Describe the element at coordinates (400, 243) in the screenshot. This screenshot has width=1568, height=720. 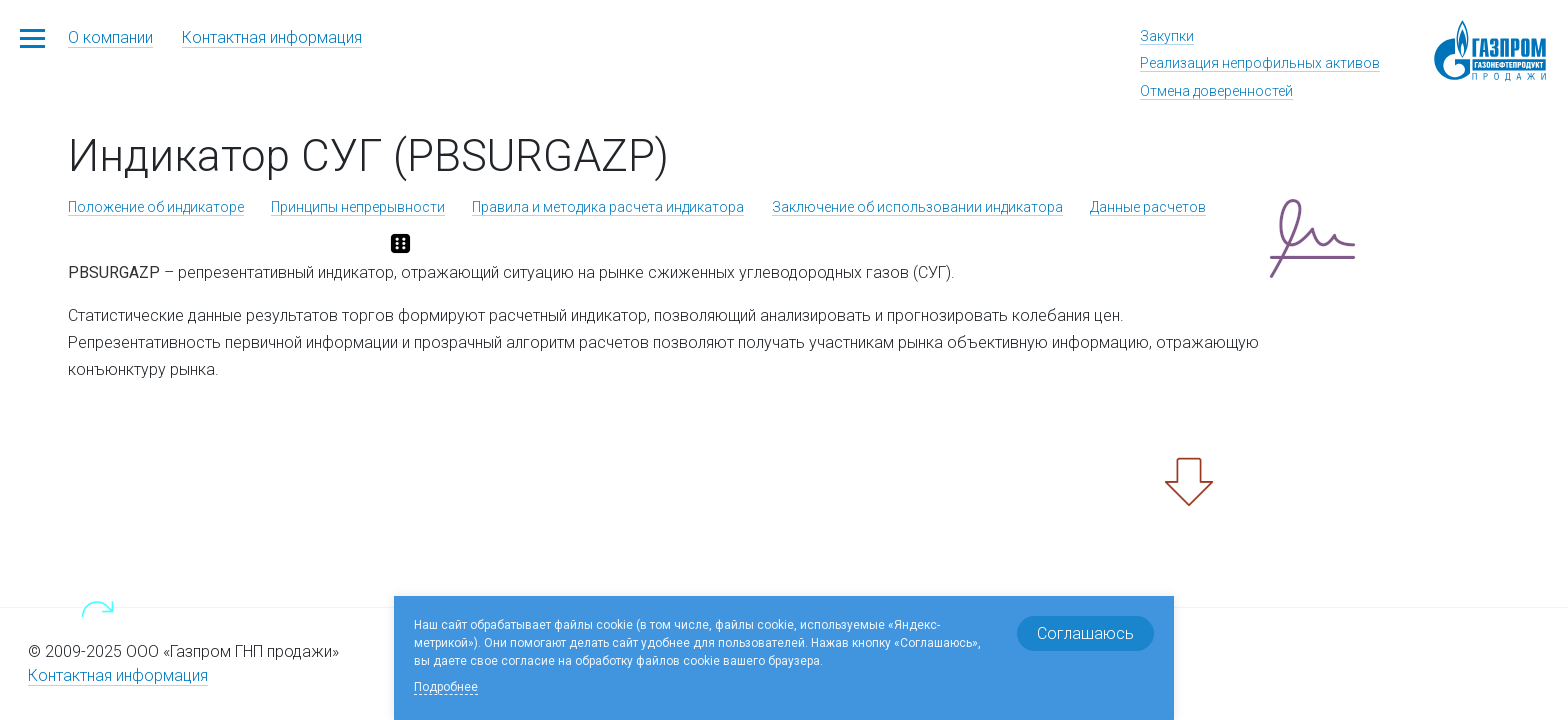
I see `roll the dice or generate a random result` at that location.